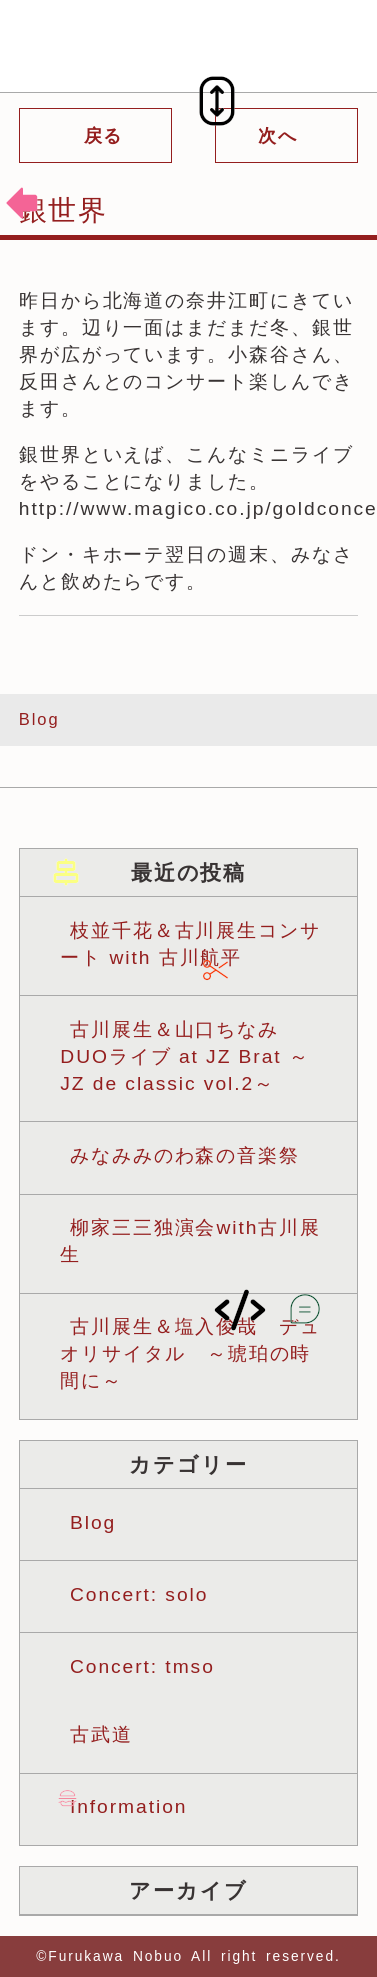 This screenshot has height=1977, width=377. Describe the element at coordinates (23, 203) in the screenshot. I see `go back to the previous screen` at that location.